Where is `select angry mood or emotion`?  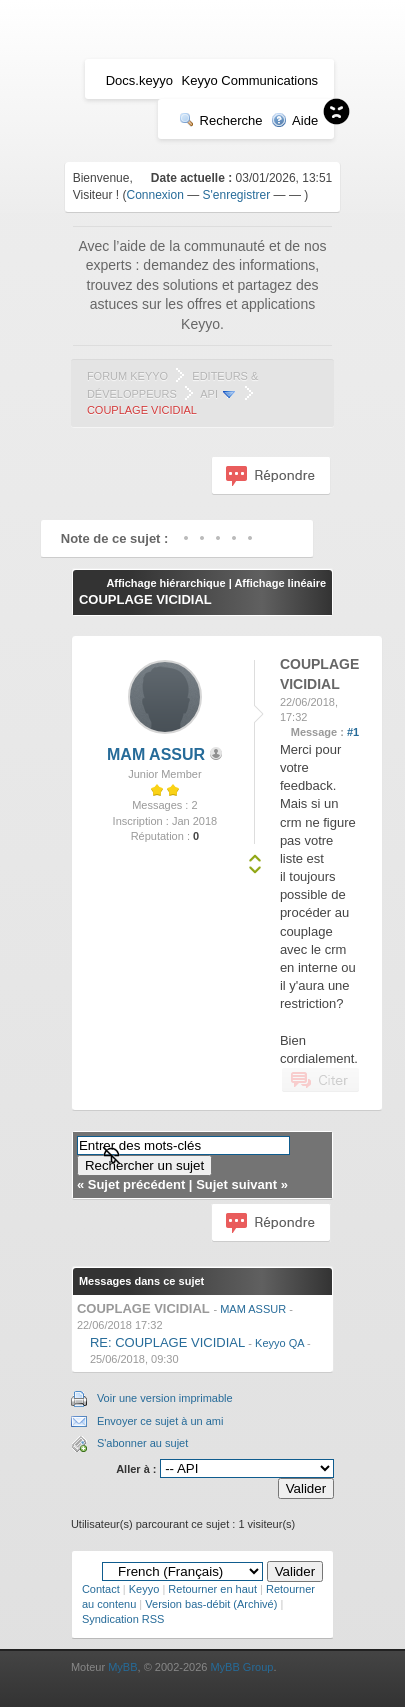
select angry mood or emotion is located at coordinates (336, 111).